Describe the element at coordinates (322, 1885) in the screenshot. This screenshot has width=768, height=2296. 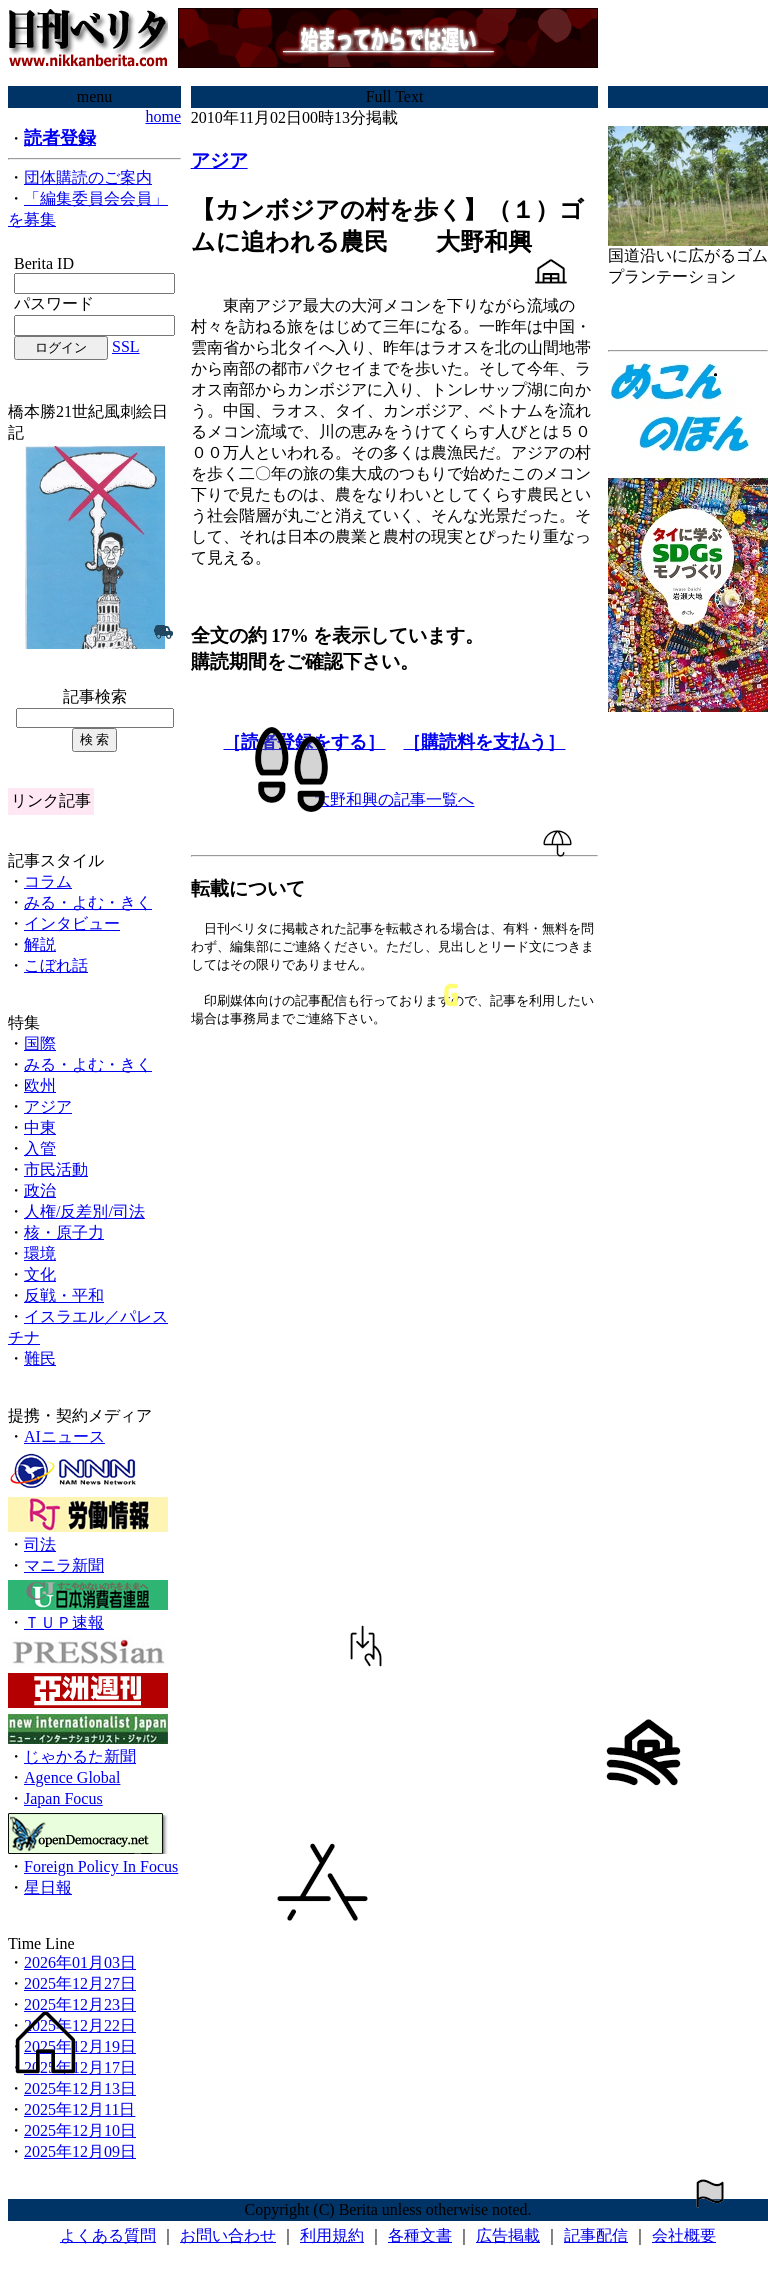
I see `open the app store` at that location.